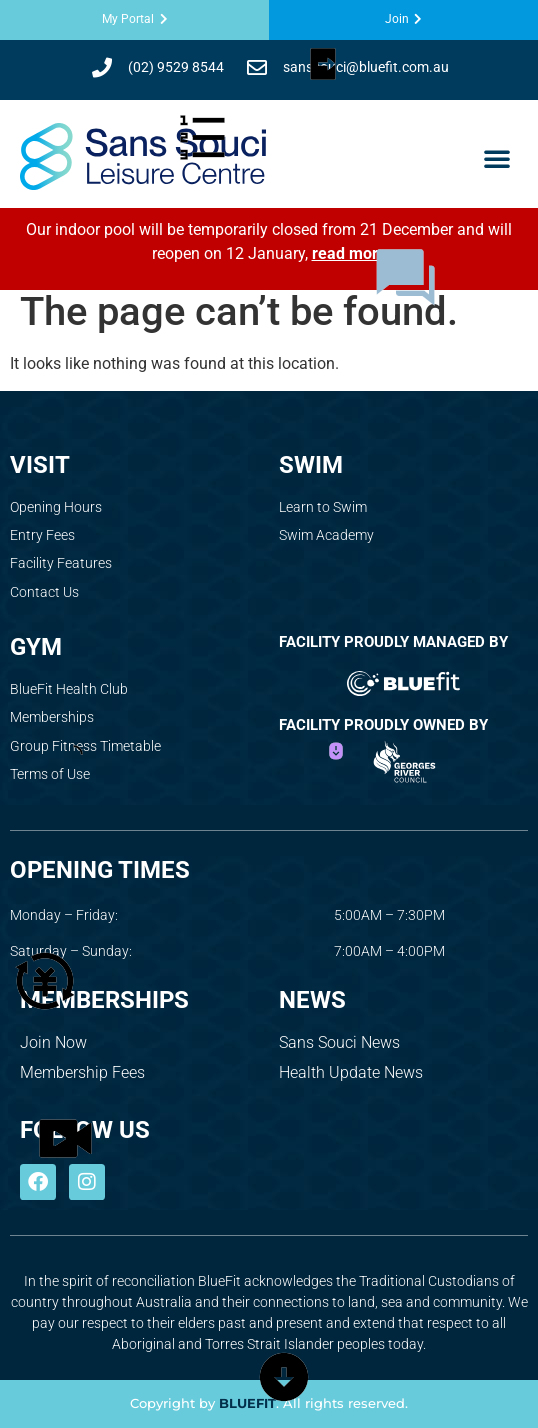  I want to click on scroll to the bottom of the page, so click(336, 751).